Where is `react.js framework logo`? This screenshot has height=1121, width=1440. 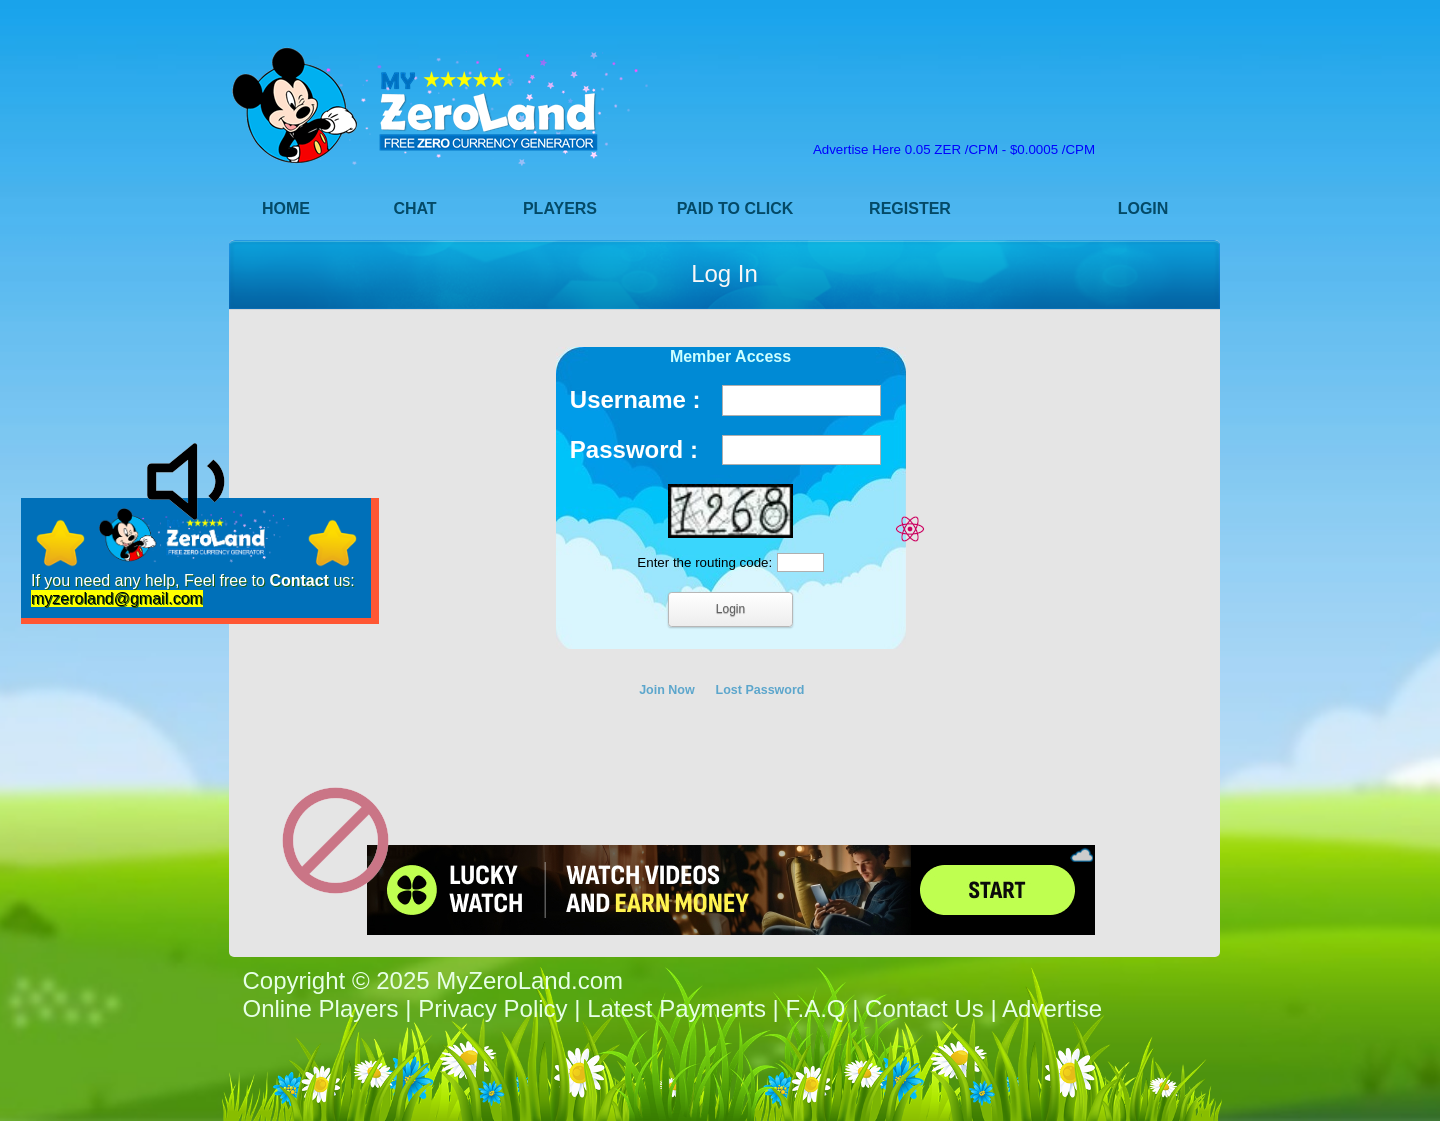 react.js framework logo is located at coordinates (910, 529).